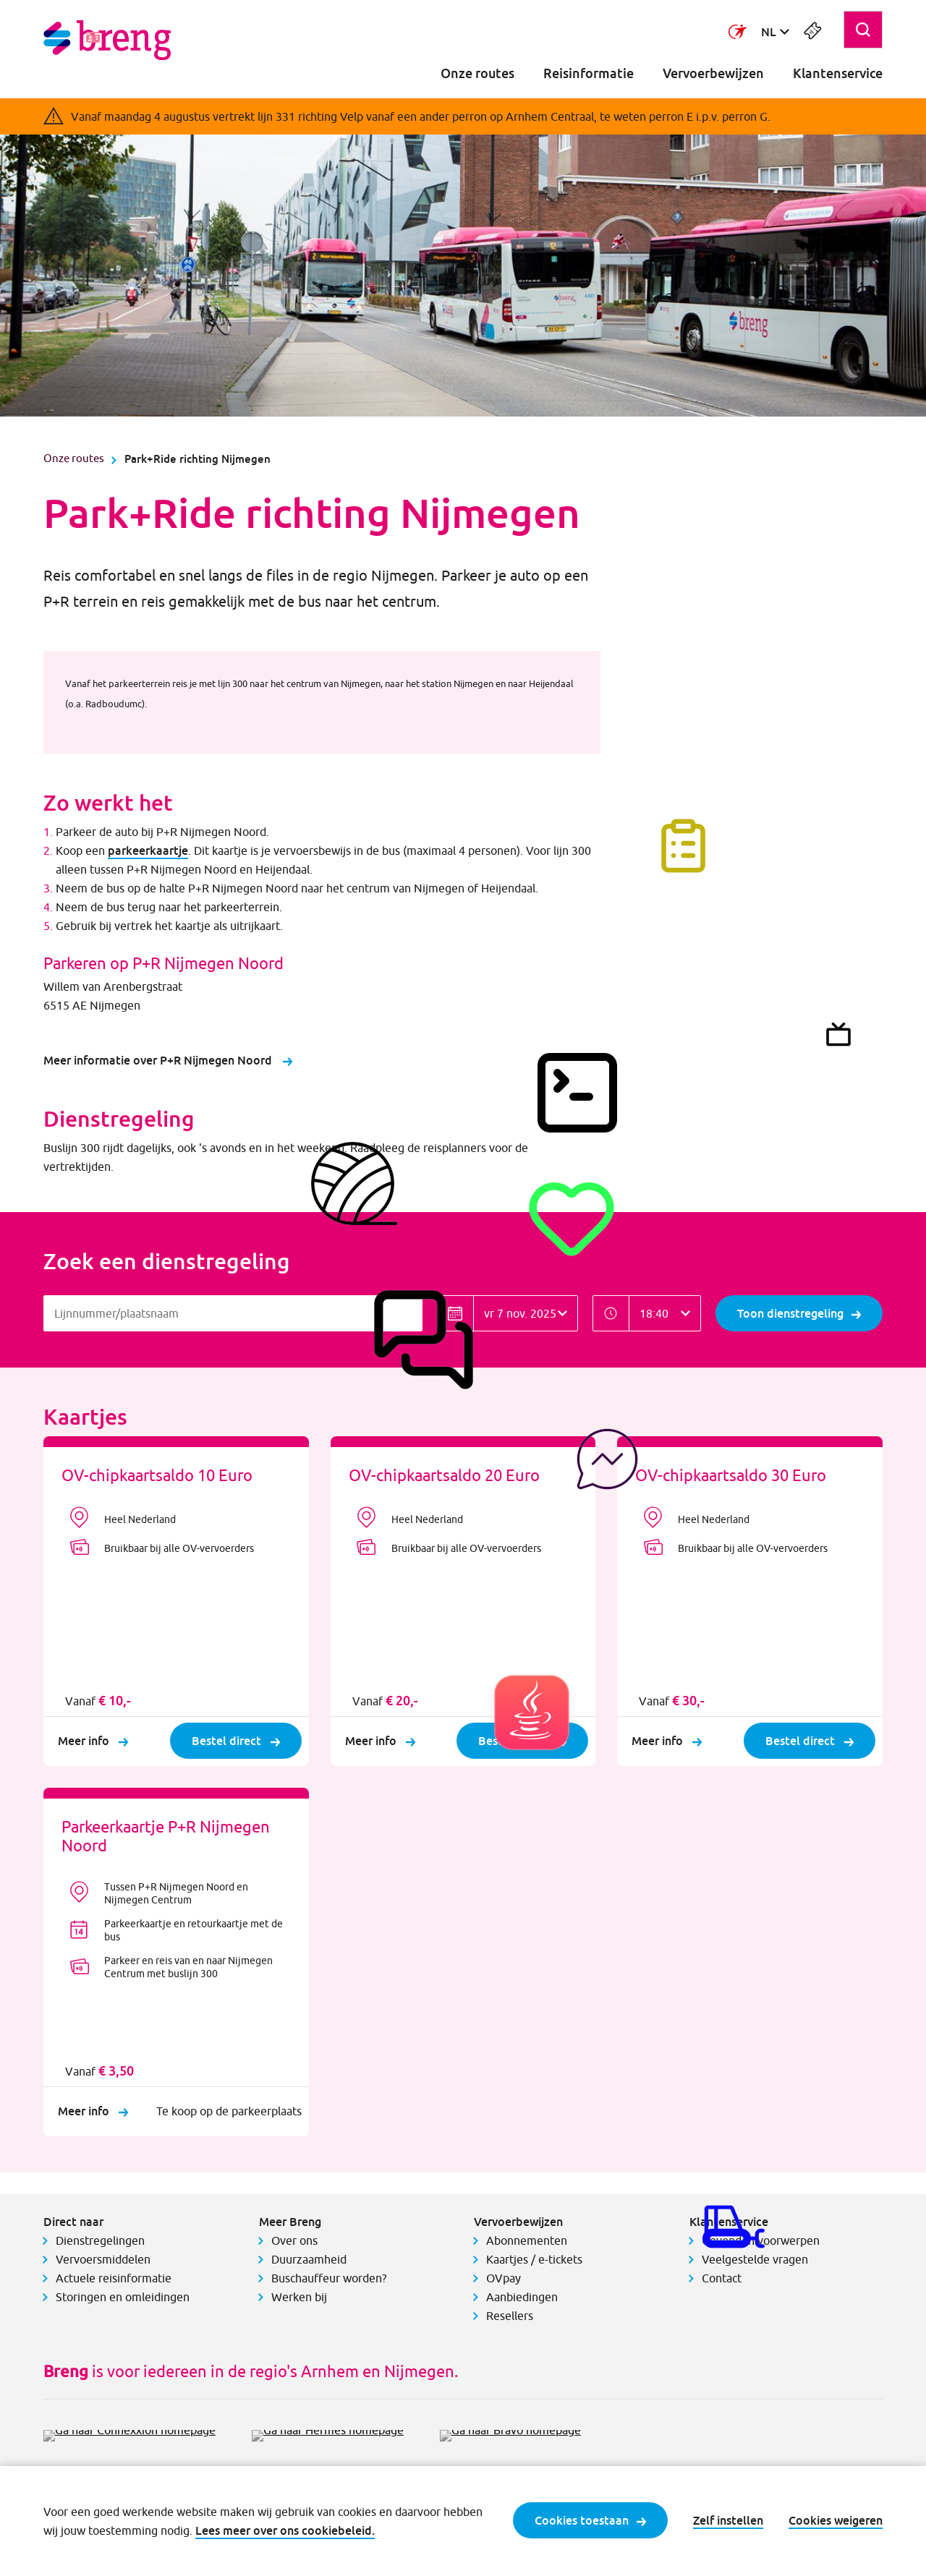 This screenshot has width=926, height=2576. I want to click on open group chat or conversations, so click(423, 1339).